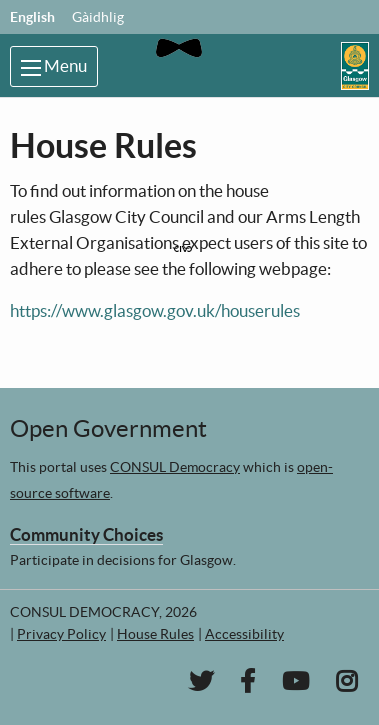  I want to click on civo cloud platform logo, so click(183, 249).